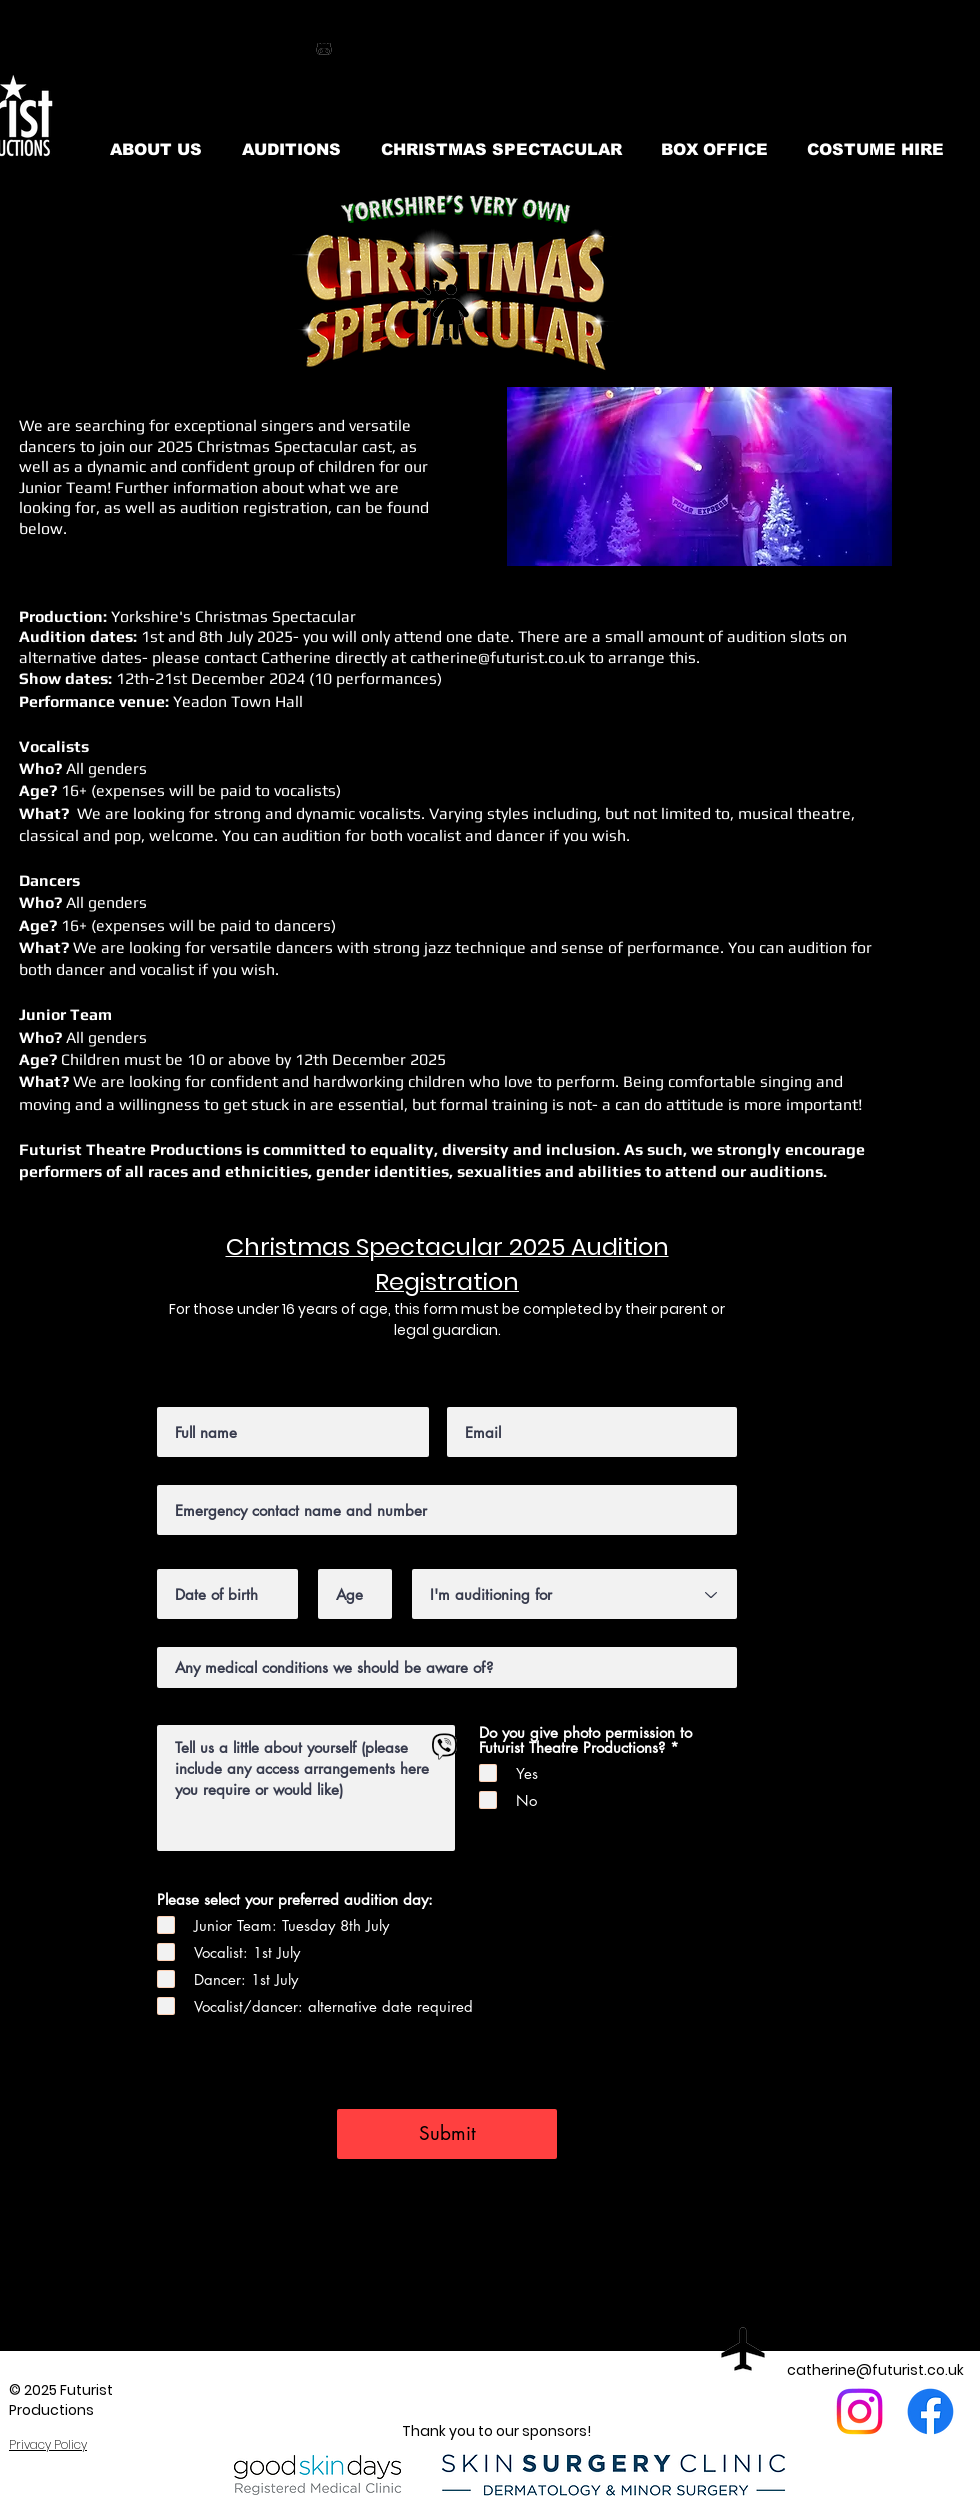 The width and height of the screenshot is (980, 2512). I want to click on link to GitHub repository, so click(324, 49).